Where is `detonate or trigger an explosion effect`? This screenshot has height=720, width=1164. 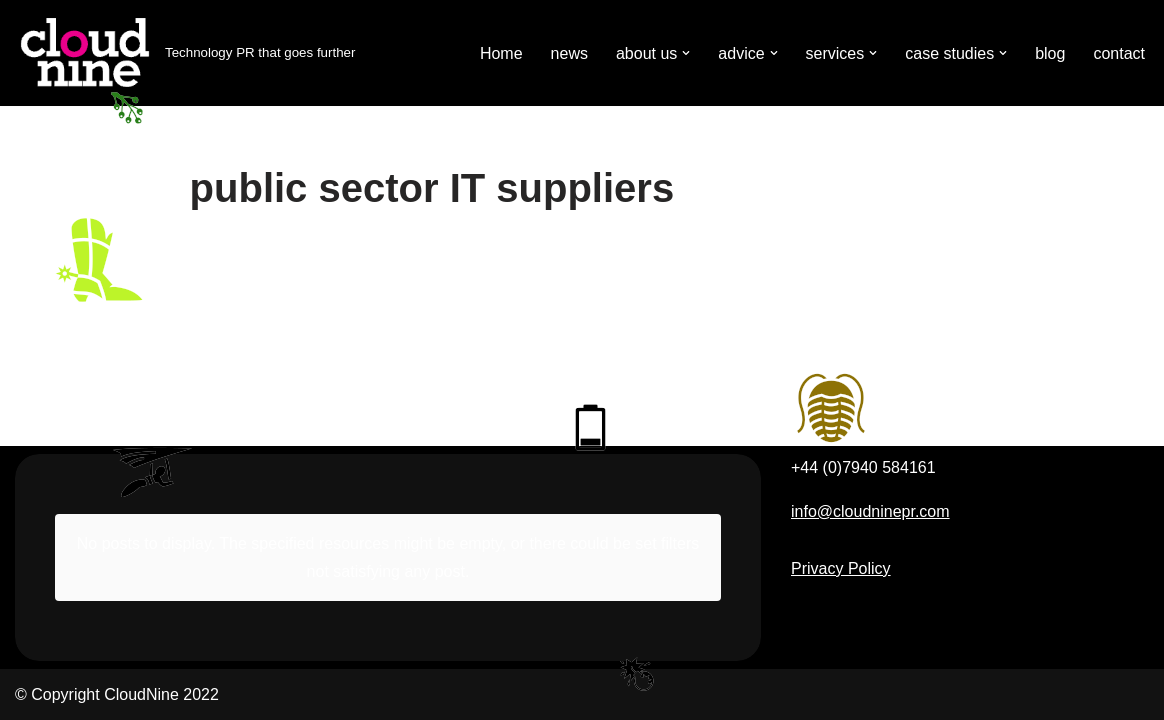 detonate or trigger an explosion effect is located at coordinates (637, 674).